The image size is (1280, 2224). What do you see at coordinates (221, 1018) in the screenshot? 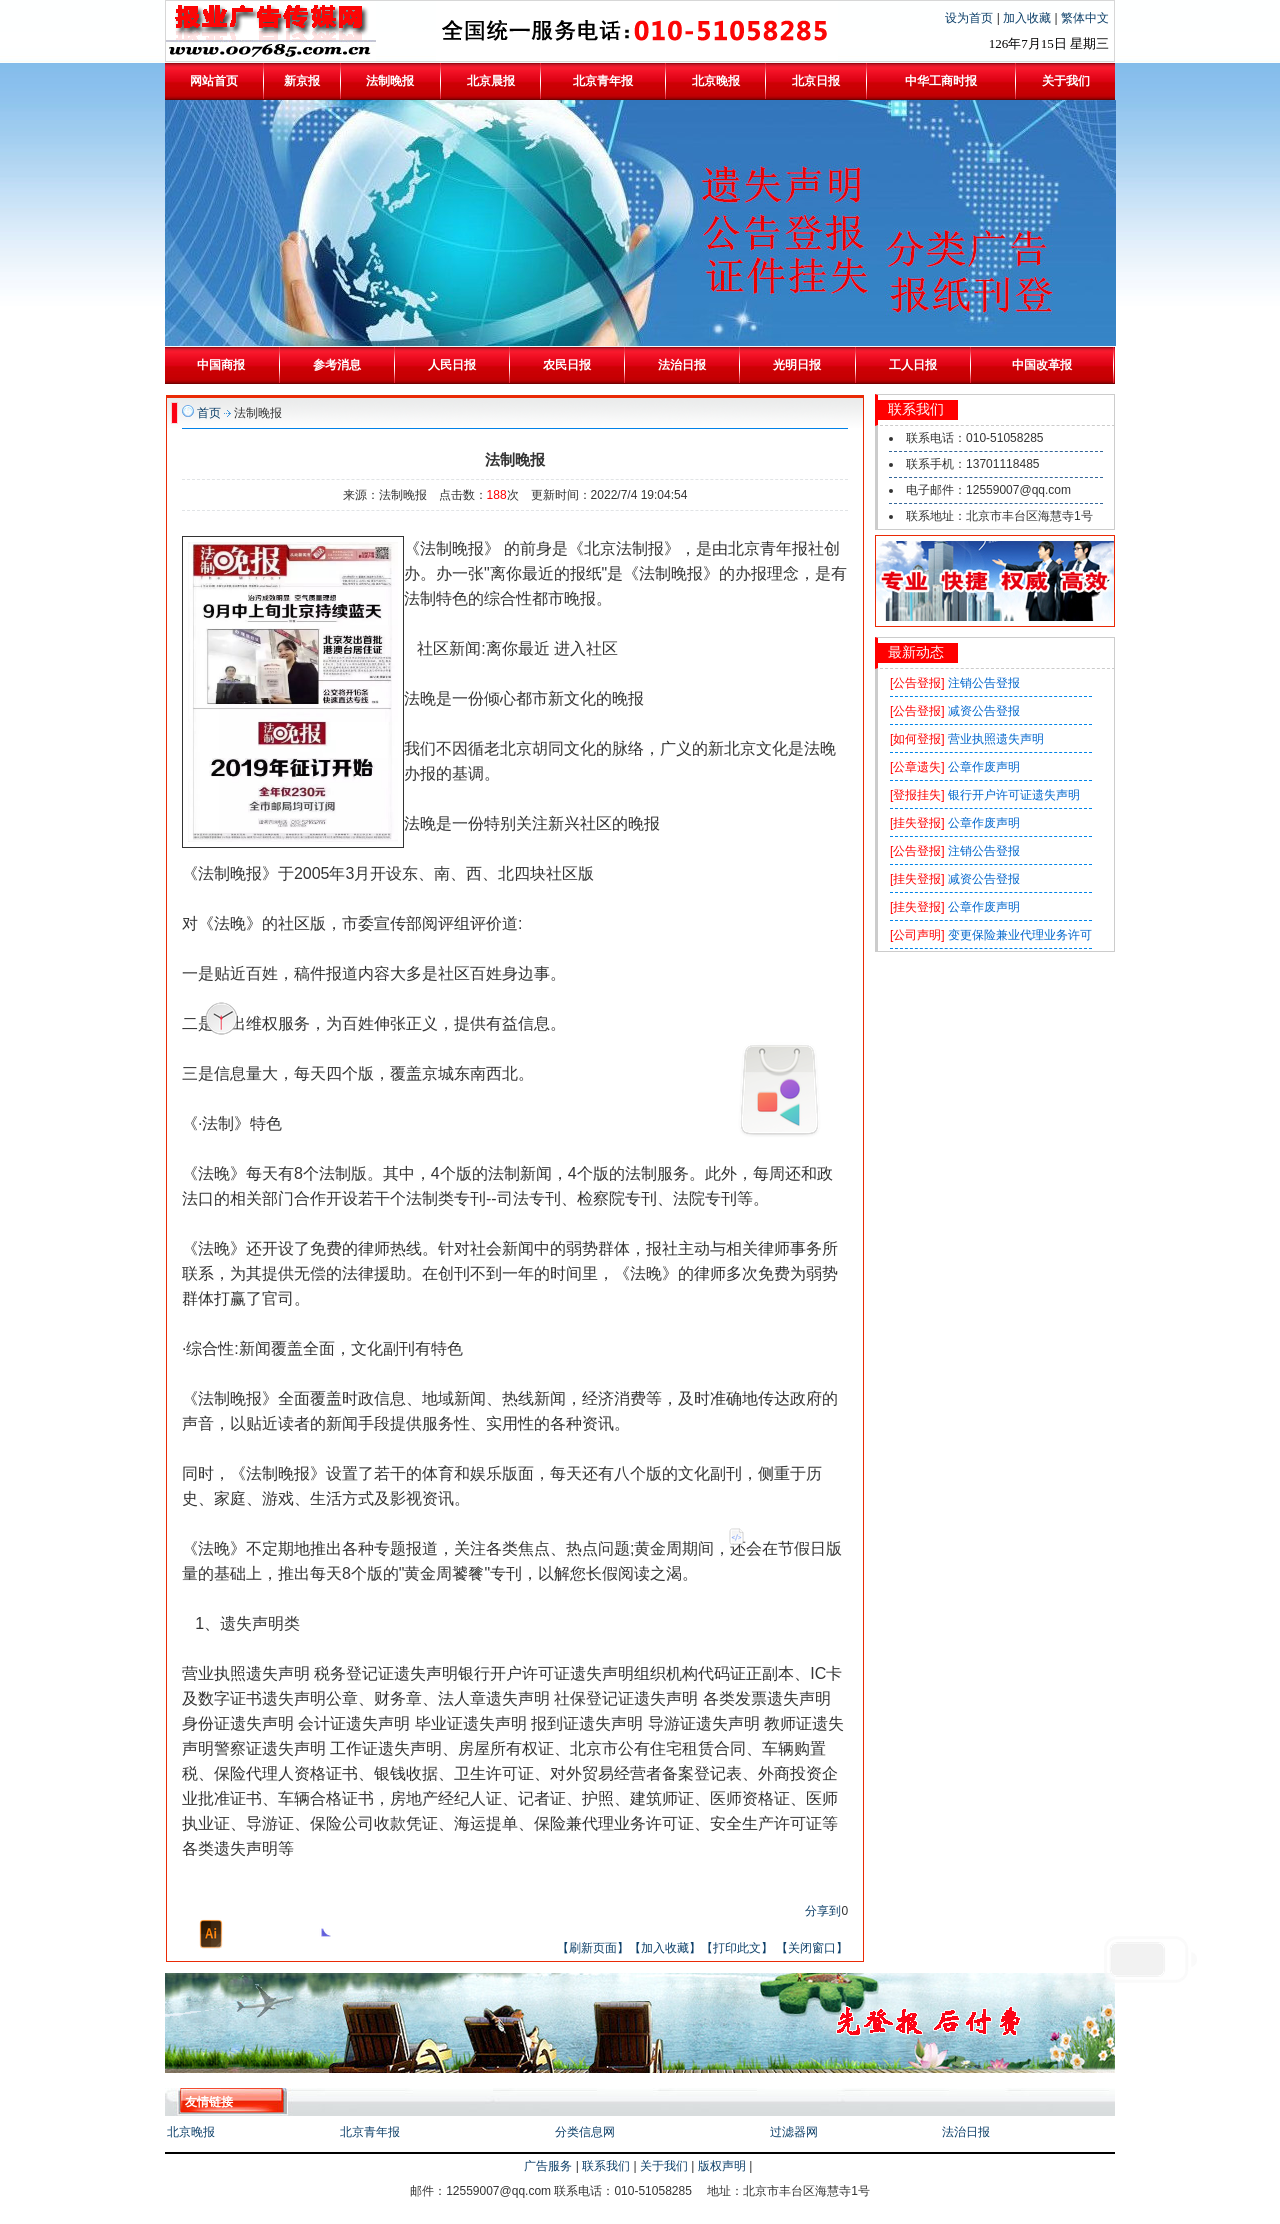
I see `open recently accessed documents` at bounding box center [221, 1018].